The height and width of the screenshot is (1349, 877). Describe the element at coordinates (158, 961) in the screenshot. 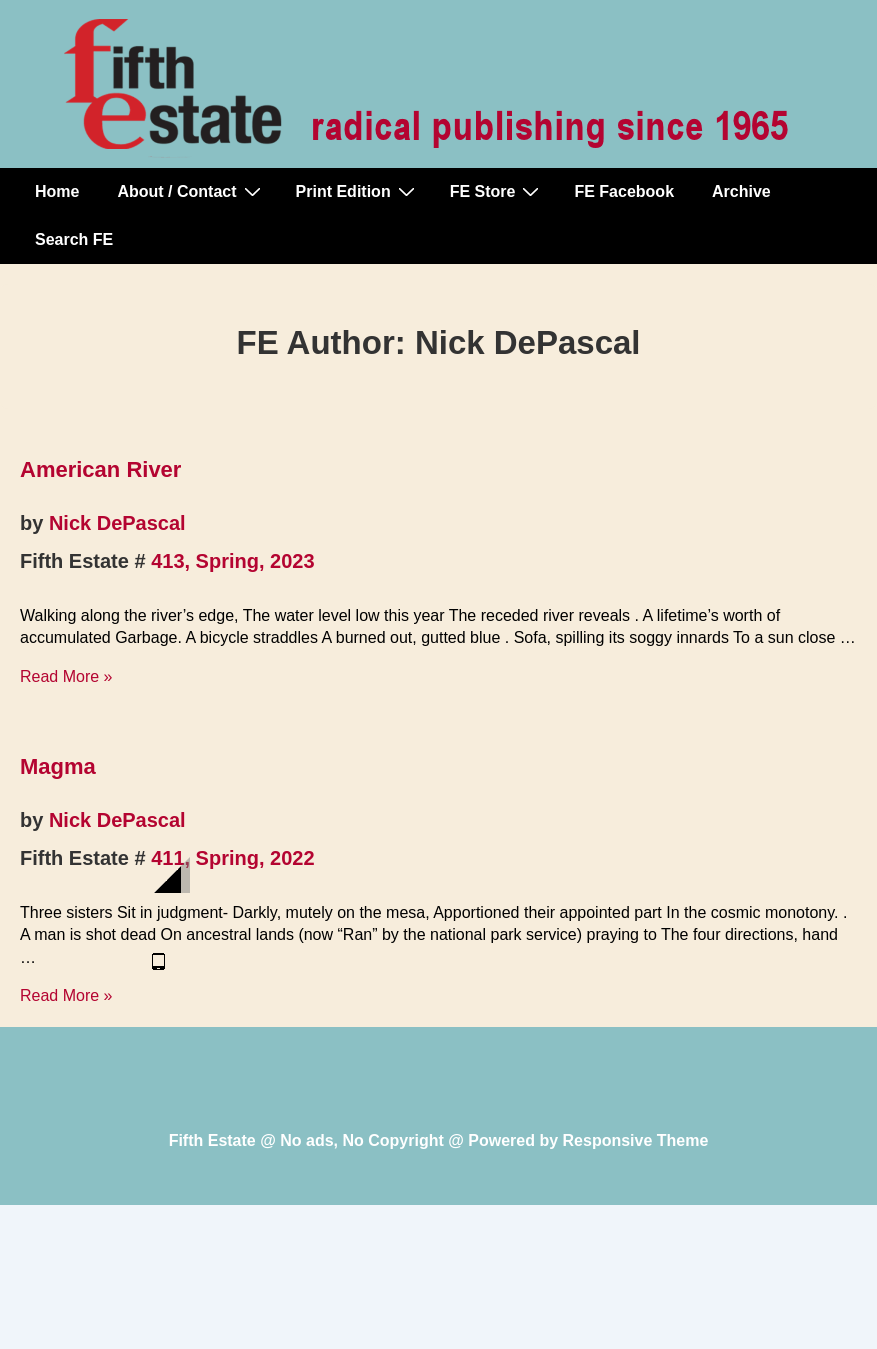

I see `switch to tablet view or mode` at that location.